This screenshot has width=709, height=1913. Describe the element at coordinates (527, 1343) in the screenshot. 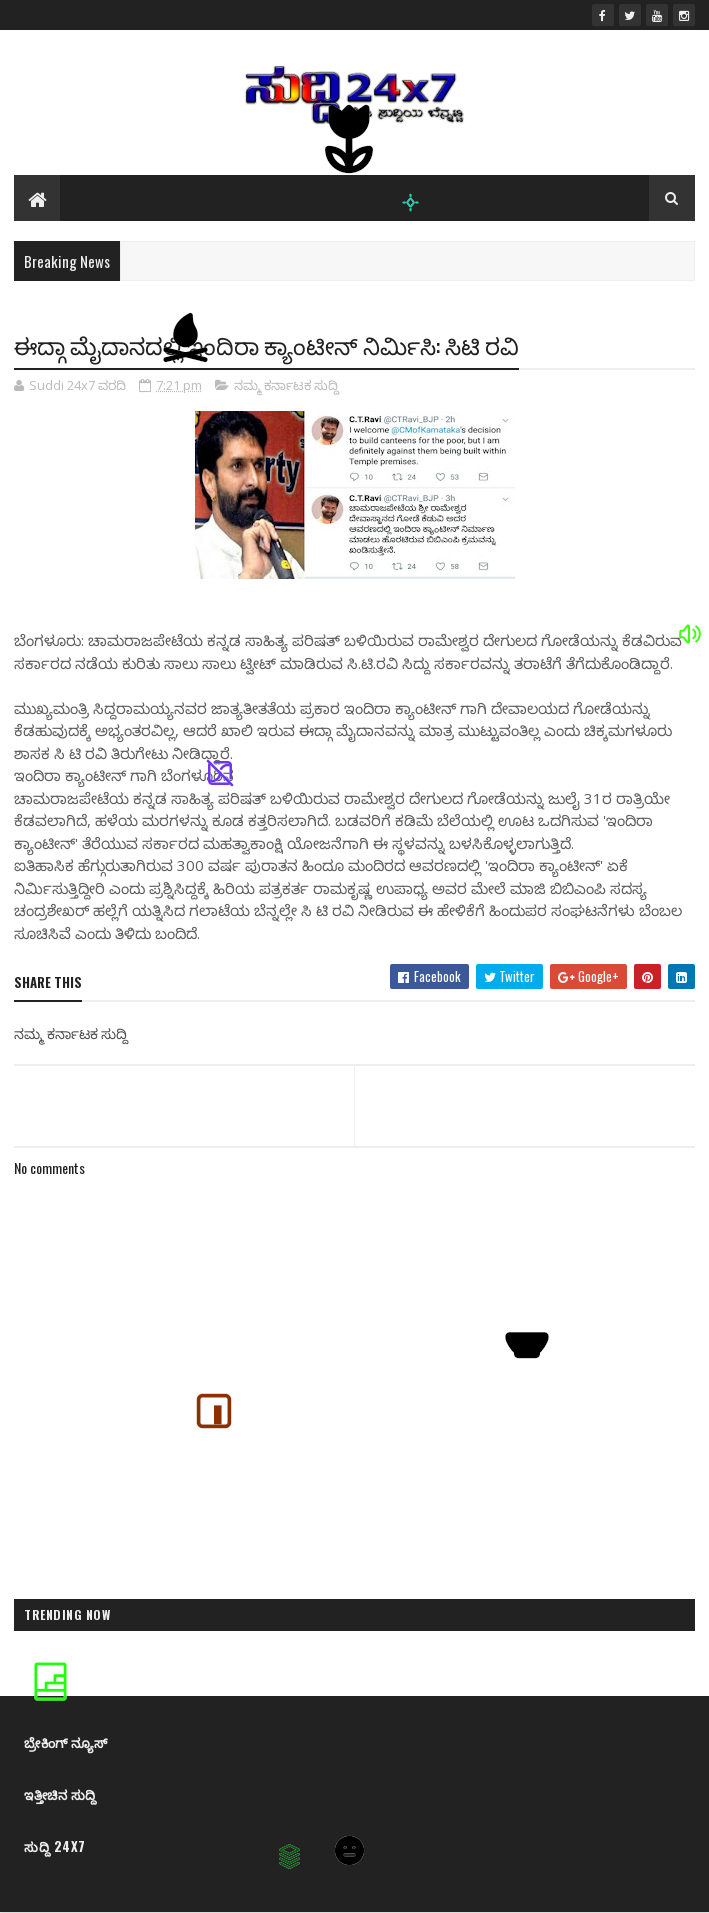

I see `access food or recipe section` at that location.